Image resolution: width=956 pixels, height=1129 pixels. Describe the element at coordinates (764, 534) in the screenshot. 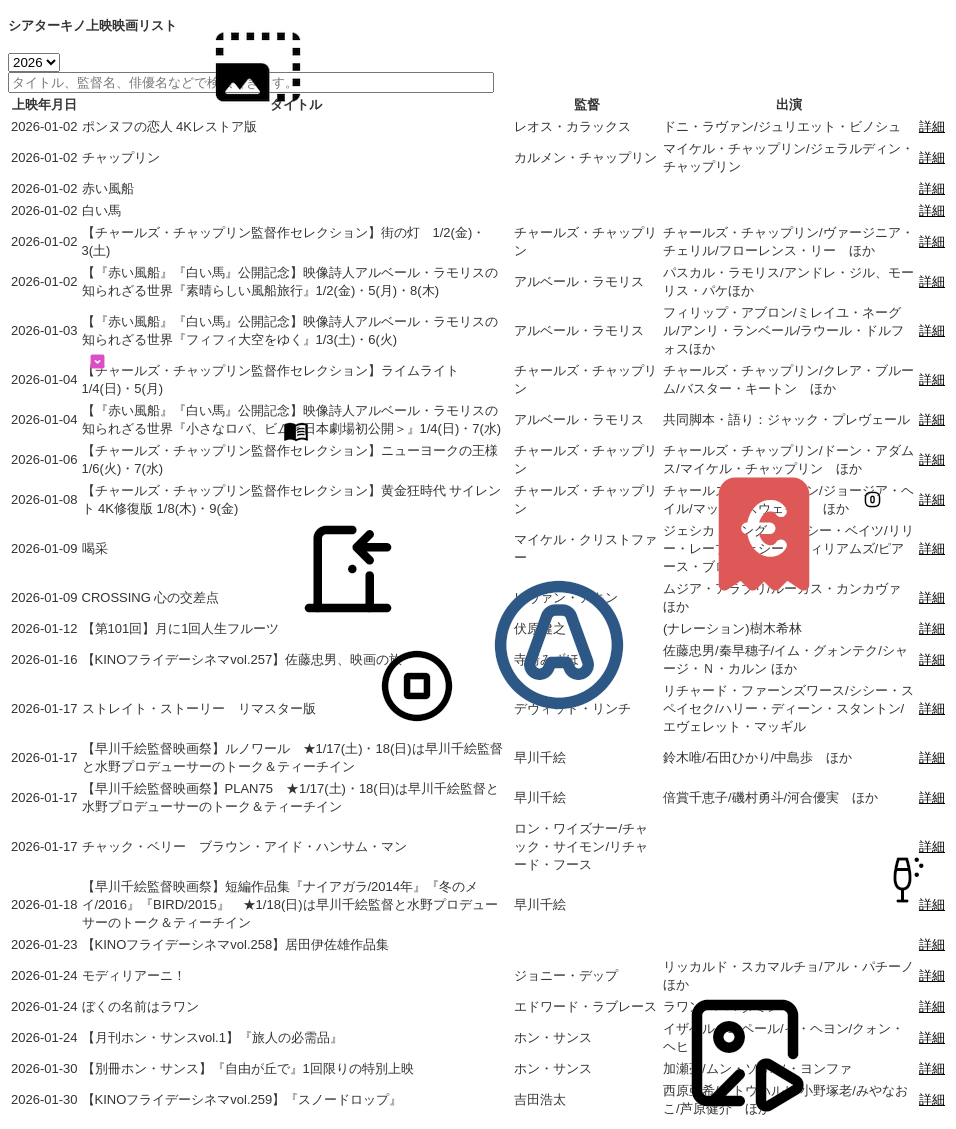

I see `view euro payment receipt` at that location.